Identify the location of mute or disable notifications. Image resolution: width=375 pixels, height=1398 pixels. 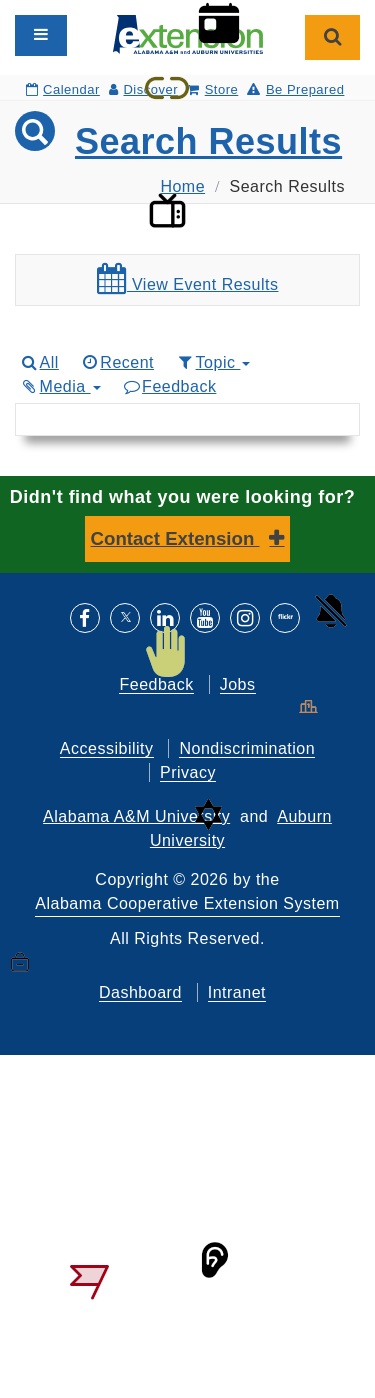
(331, 611).